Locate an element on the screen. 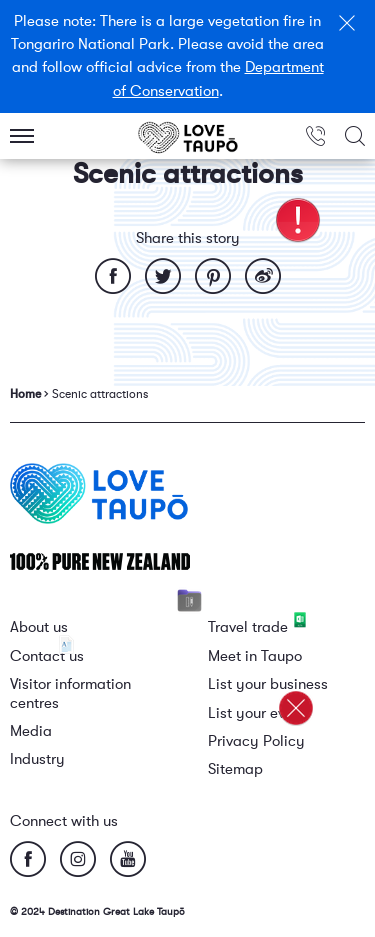 Image resolution: width=375 pixels, height=937 pixels. indicates a file cannot sync to Dropbox is located at coordinates (296, 708).